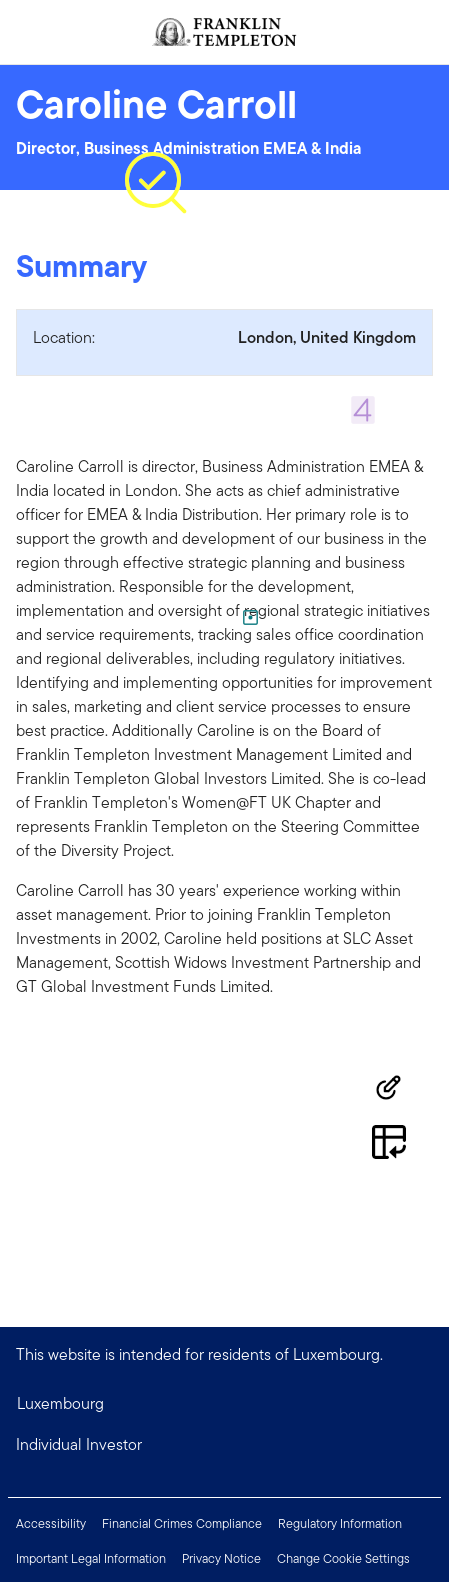 The image size is (449, 1582). Describe the element at coordinates (388, 1087) in the screenshot. I see `edit your profile or settings` at that location.